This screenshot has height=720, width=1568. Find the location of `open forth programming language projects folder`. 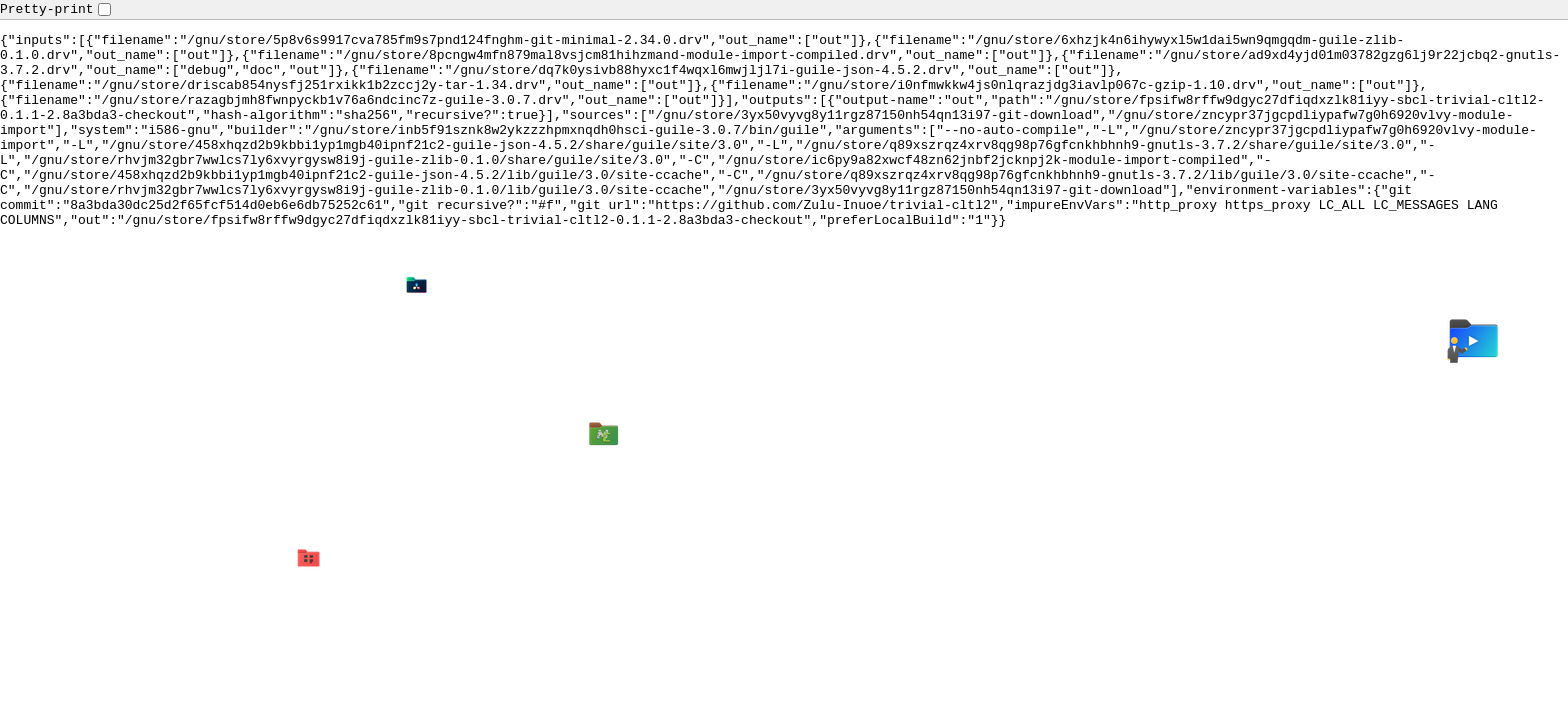

open forth programming language projects folder is located at coordinates (308, 558).